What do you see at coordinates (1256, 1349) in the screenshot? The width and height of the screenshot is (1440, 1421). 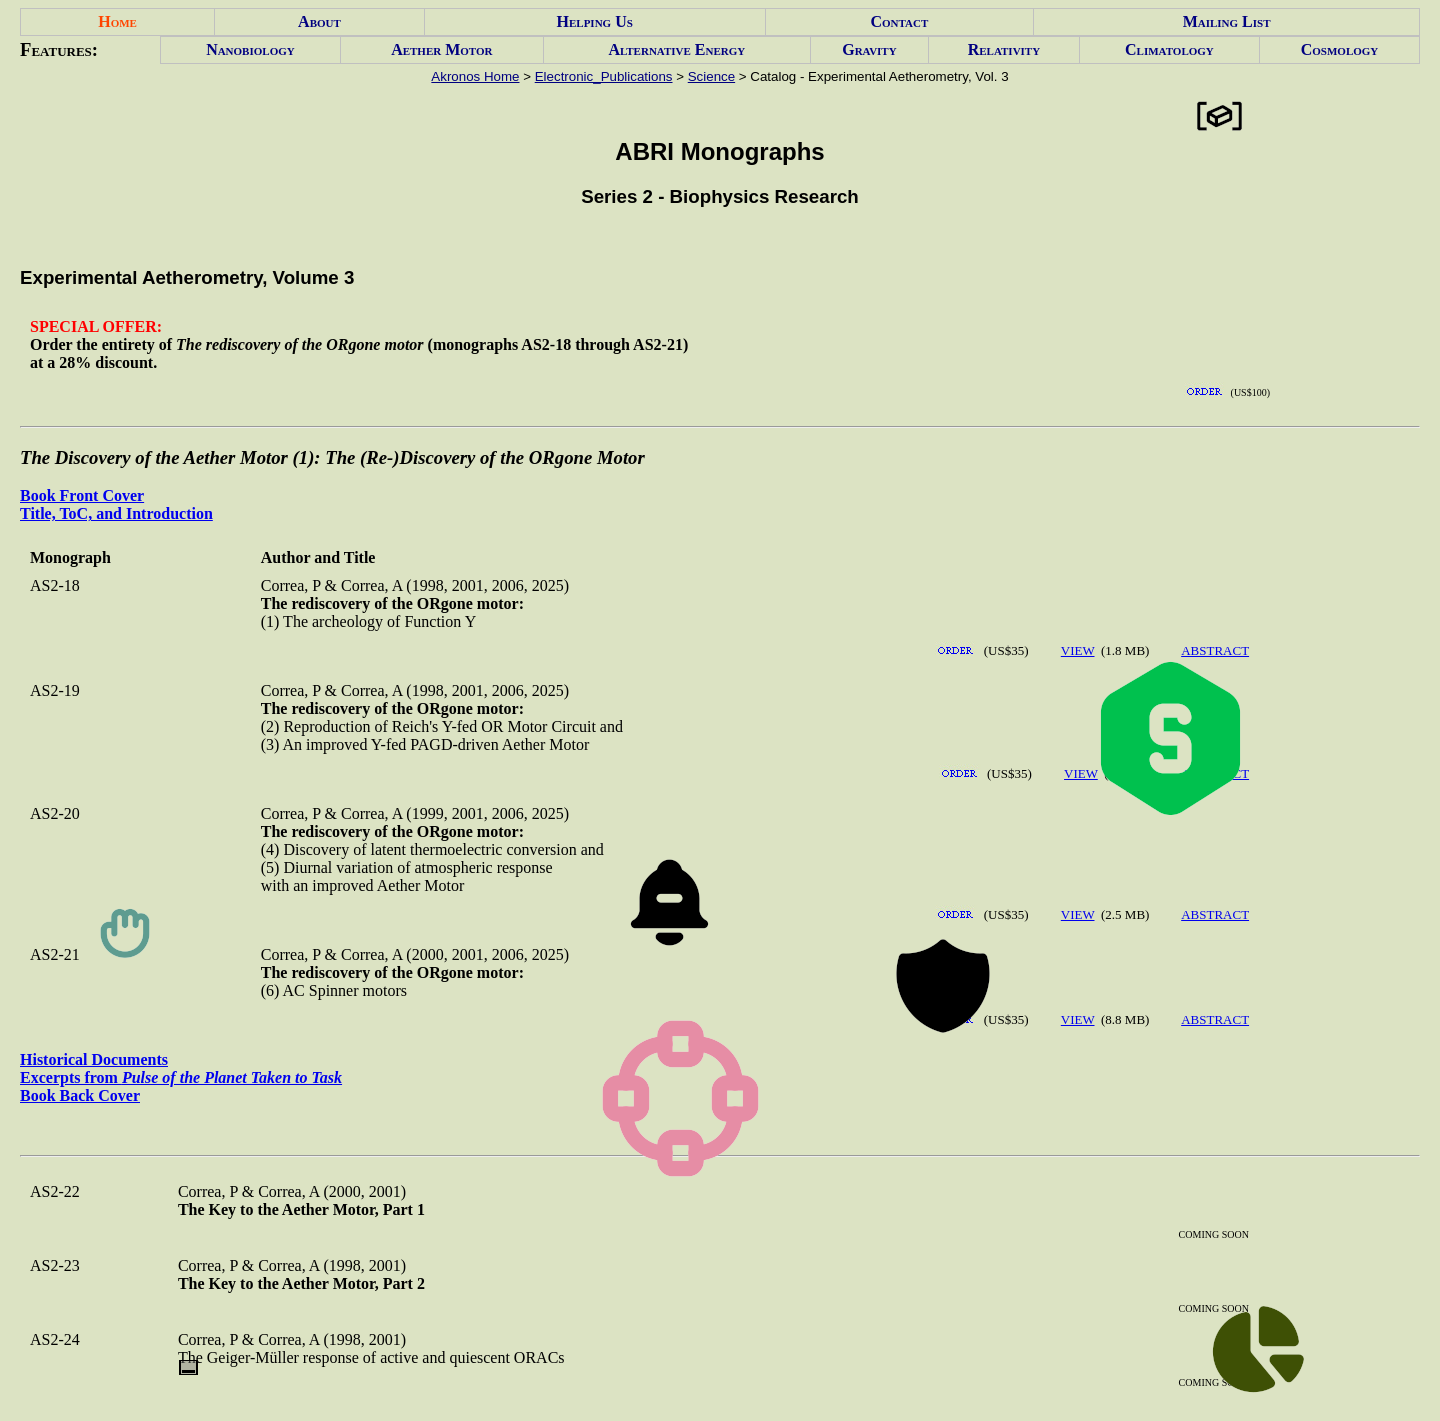 I see `view analytics or statistics breakdown` at bounding box center [1256, 1349].